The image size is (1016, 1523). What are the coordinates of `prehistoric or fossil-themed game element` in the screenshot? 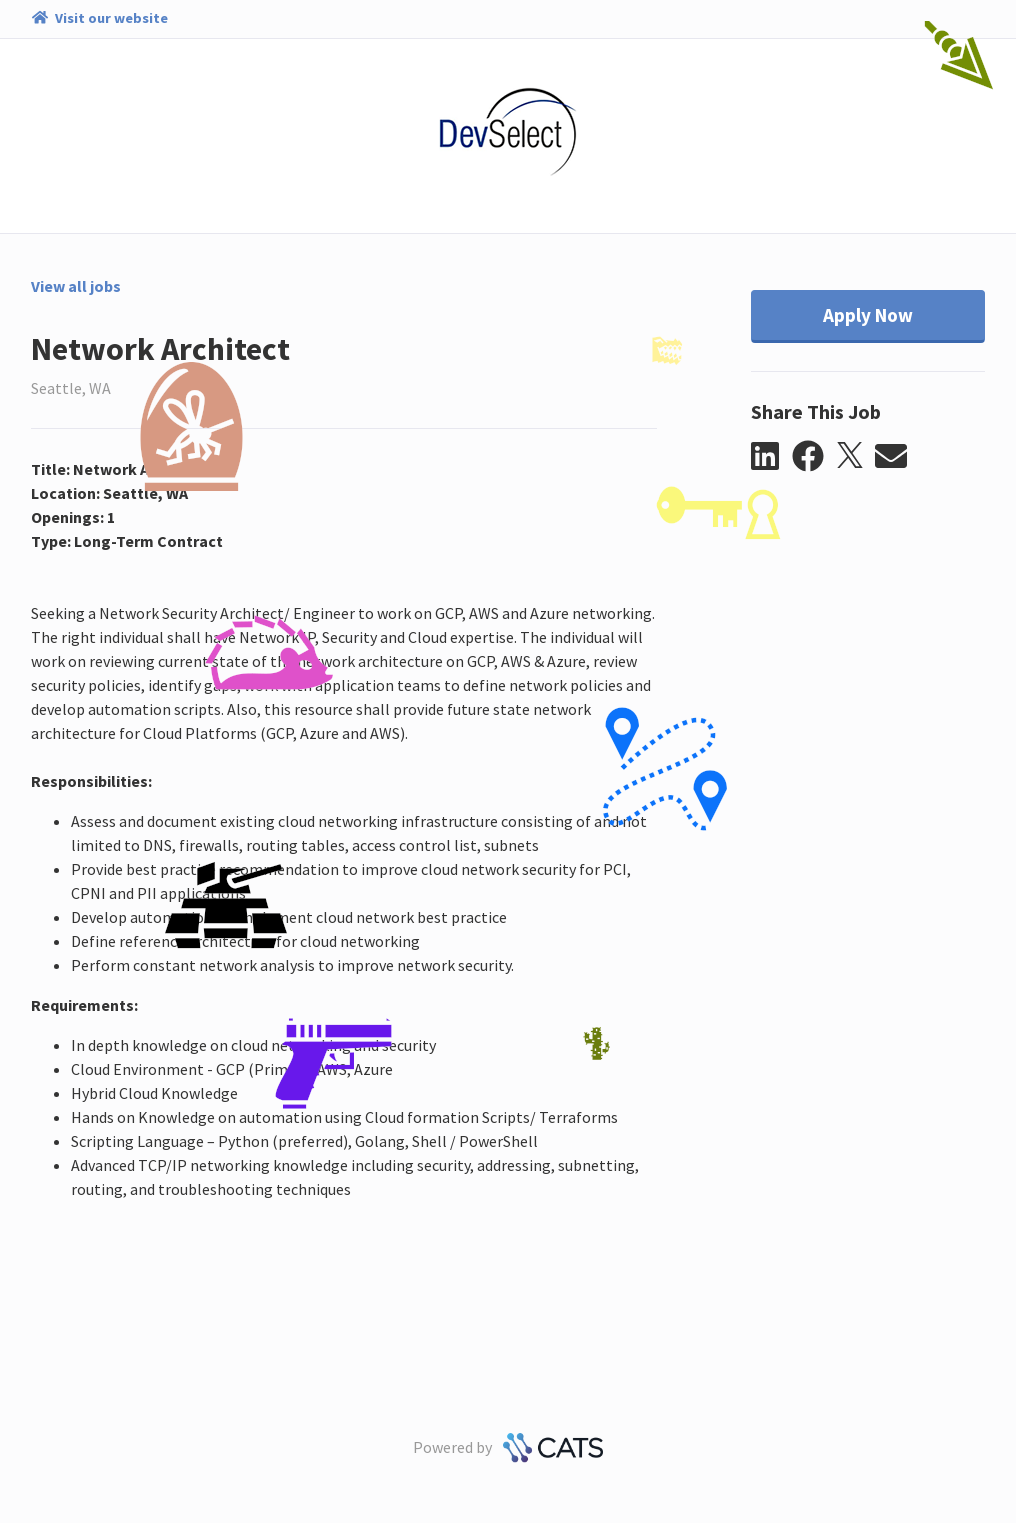 It's located at (191, 426).